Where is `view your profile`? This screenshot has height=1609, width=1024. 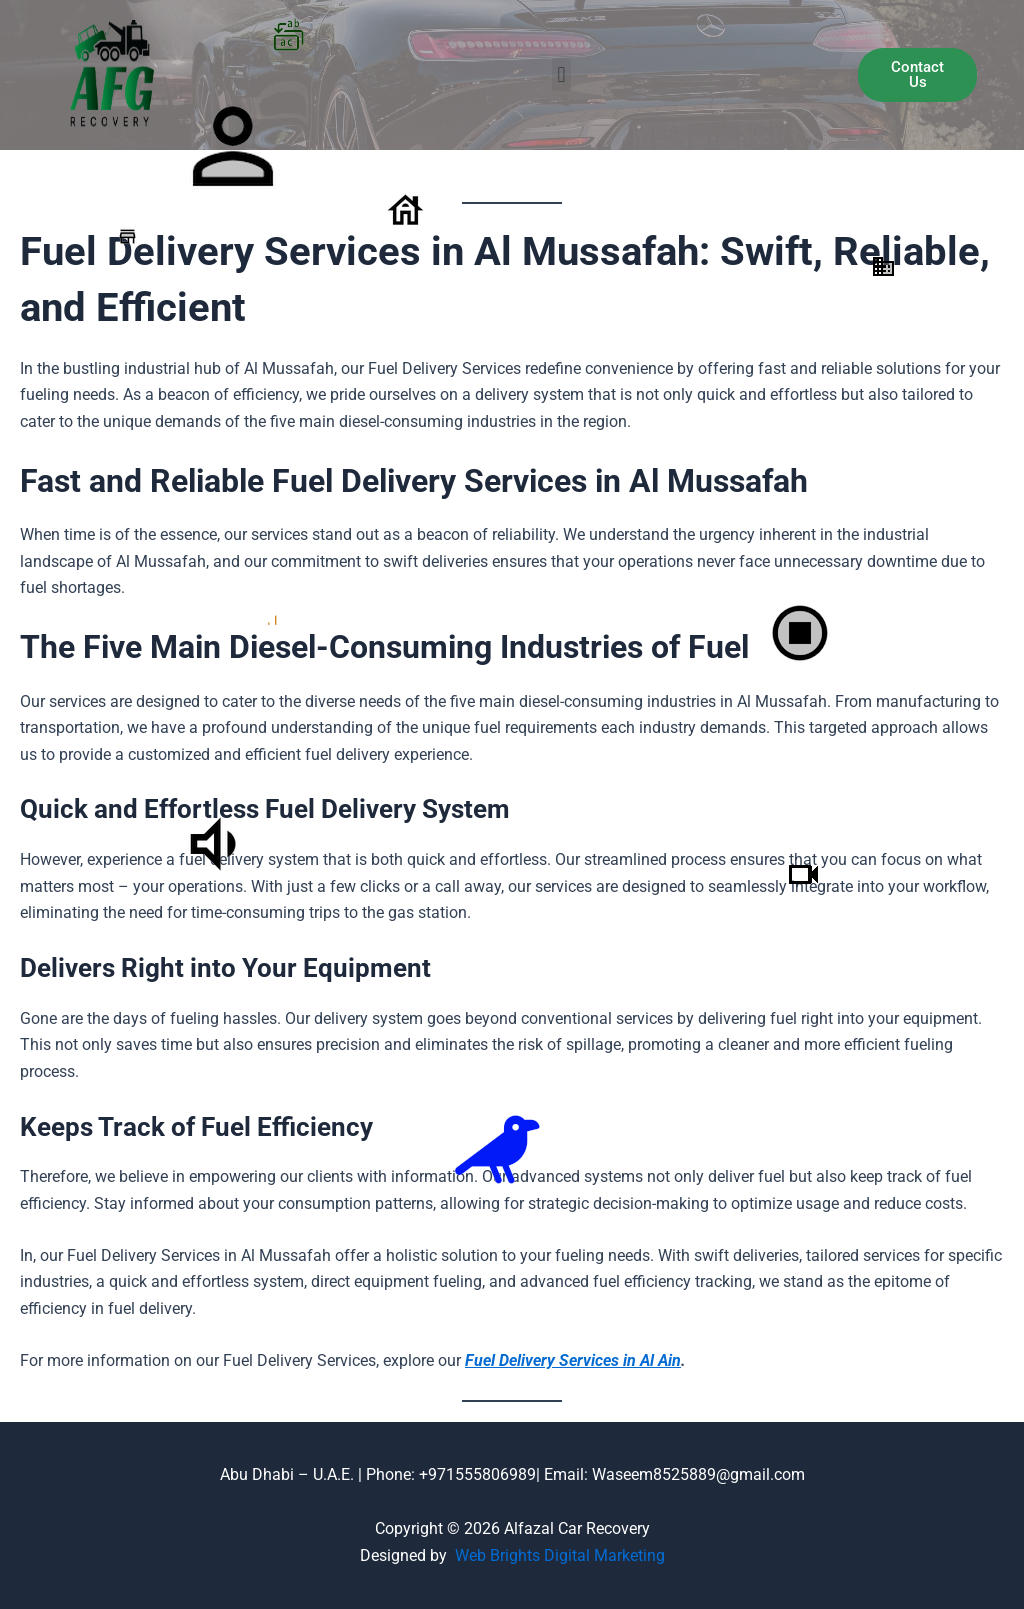
view your profile is located at coordinates (233, 146).